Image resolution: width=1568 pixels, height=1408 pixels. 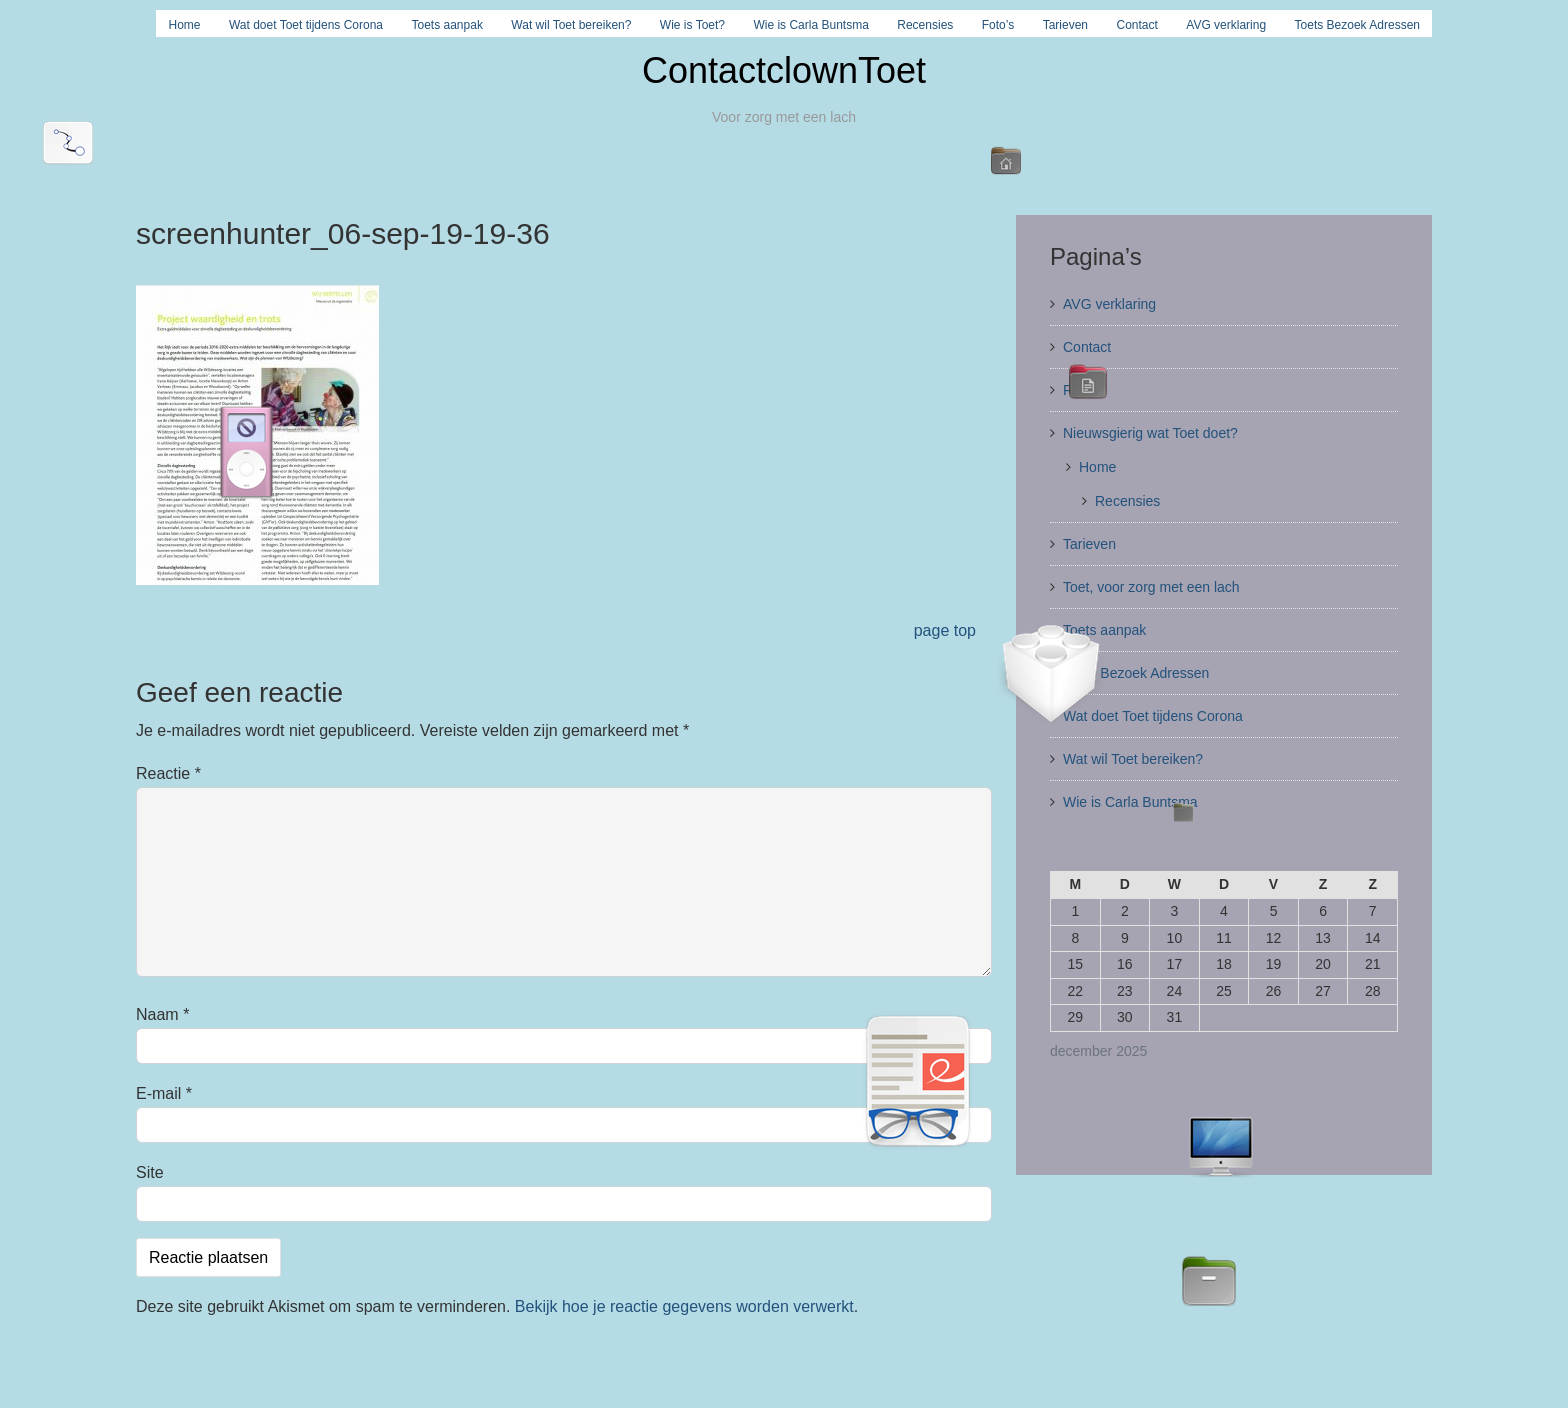 I want to click on represents this mac in system preferences or network settings, so click(x=1221, y=1140).